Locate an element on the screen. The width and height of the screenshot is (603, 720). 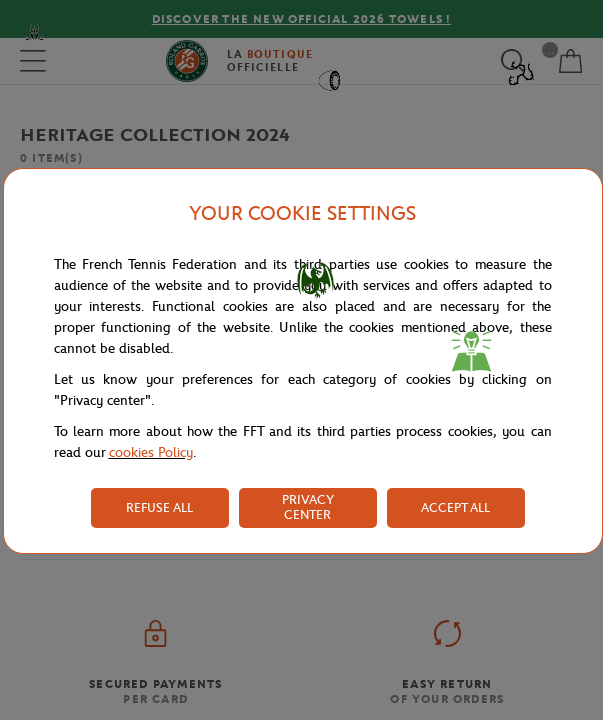
select overlord or boss character class is located at coordinates (34, 31).